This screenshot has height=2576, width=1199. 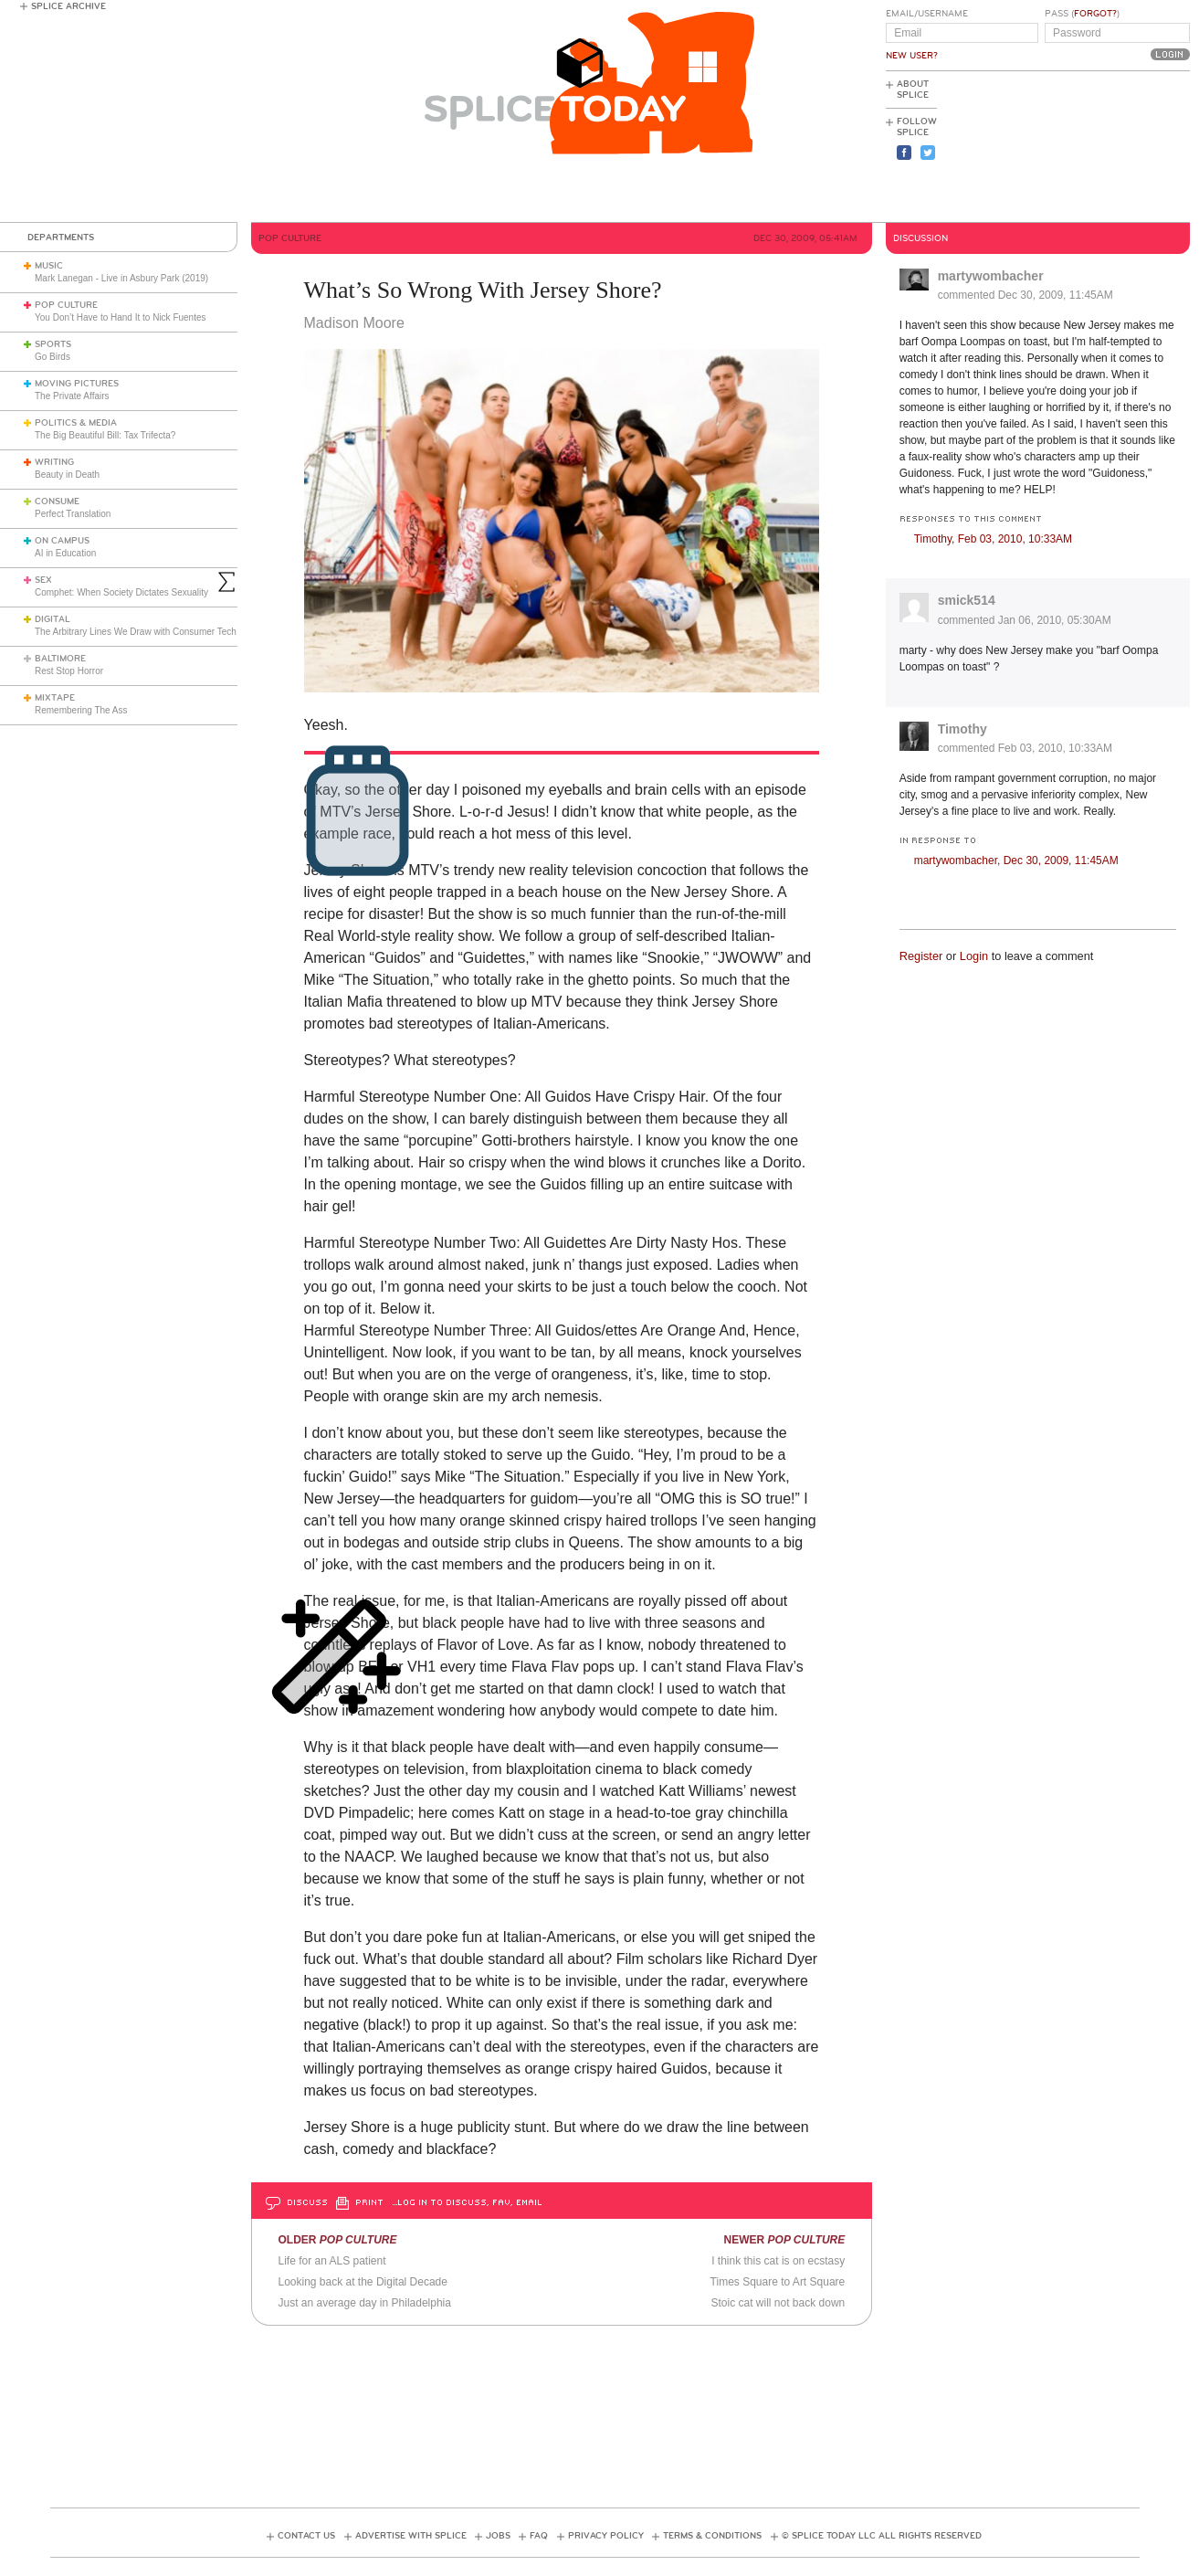 I want to click on calculate sum or total, so click(x=226, y=582).